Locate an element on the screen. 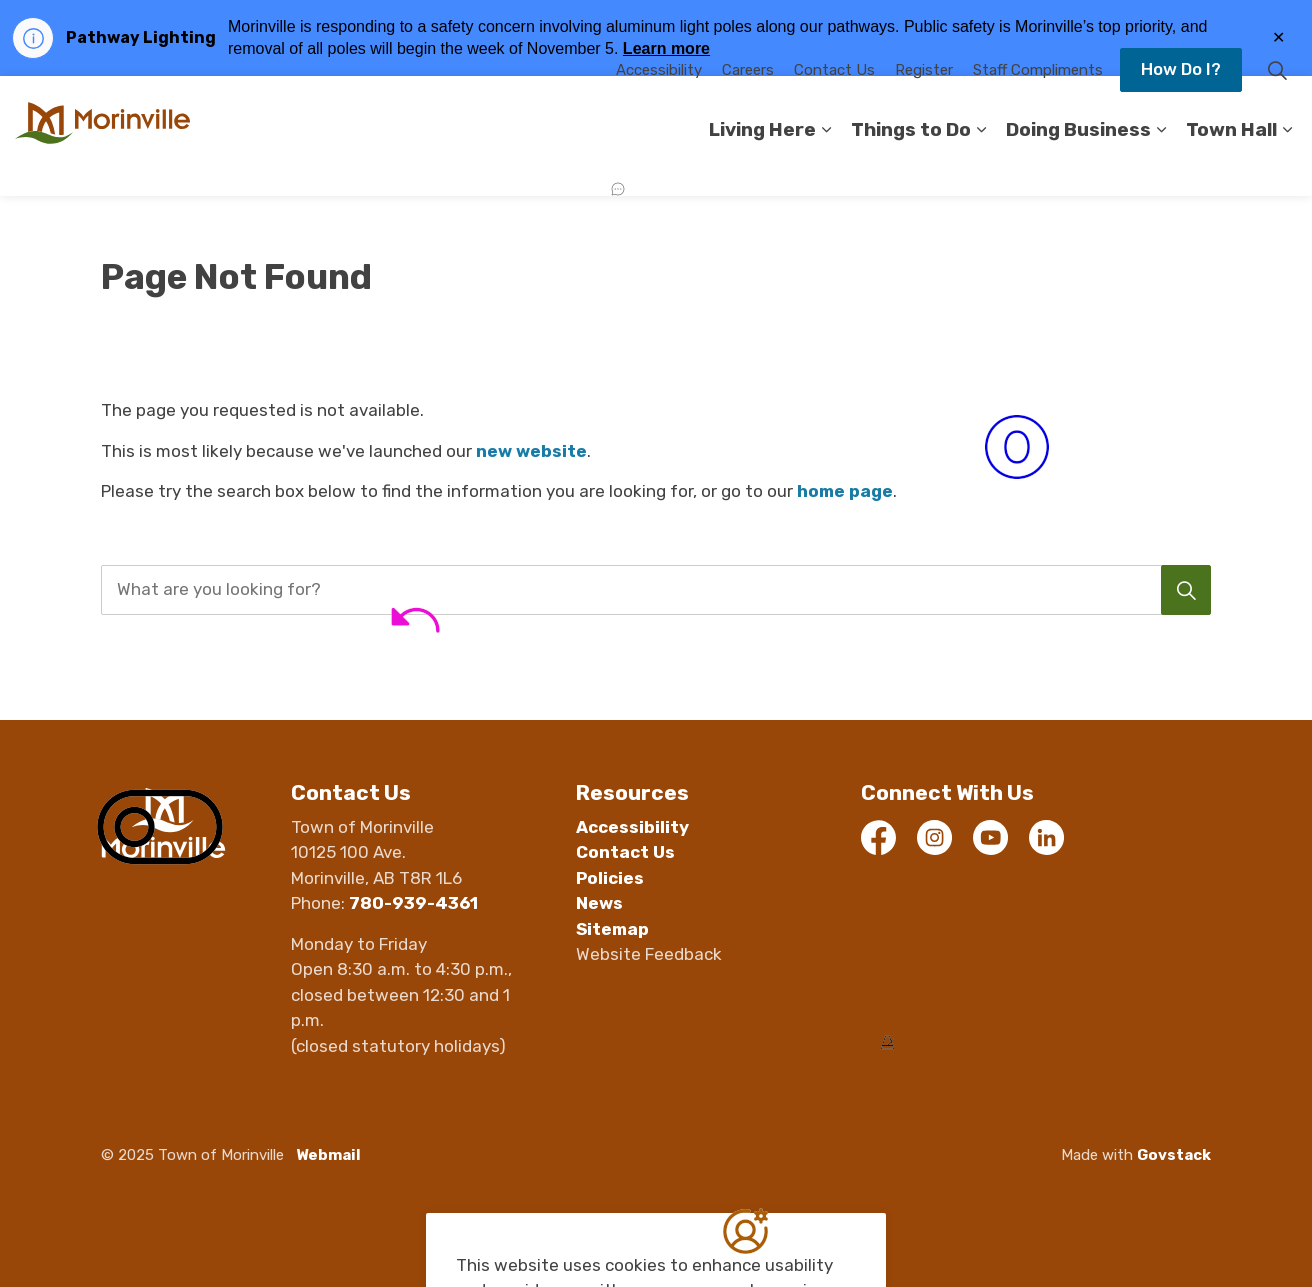 This screenshot has width=1312, height=1287. indicates zero items or empty count is located at coordinates (1017, 447).